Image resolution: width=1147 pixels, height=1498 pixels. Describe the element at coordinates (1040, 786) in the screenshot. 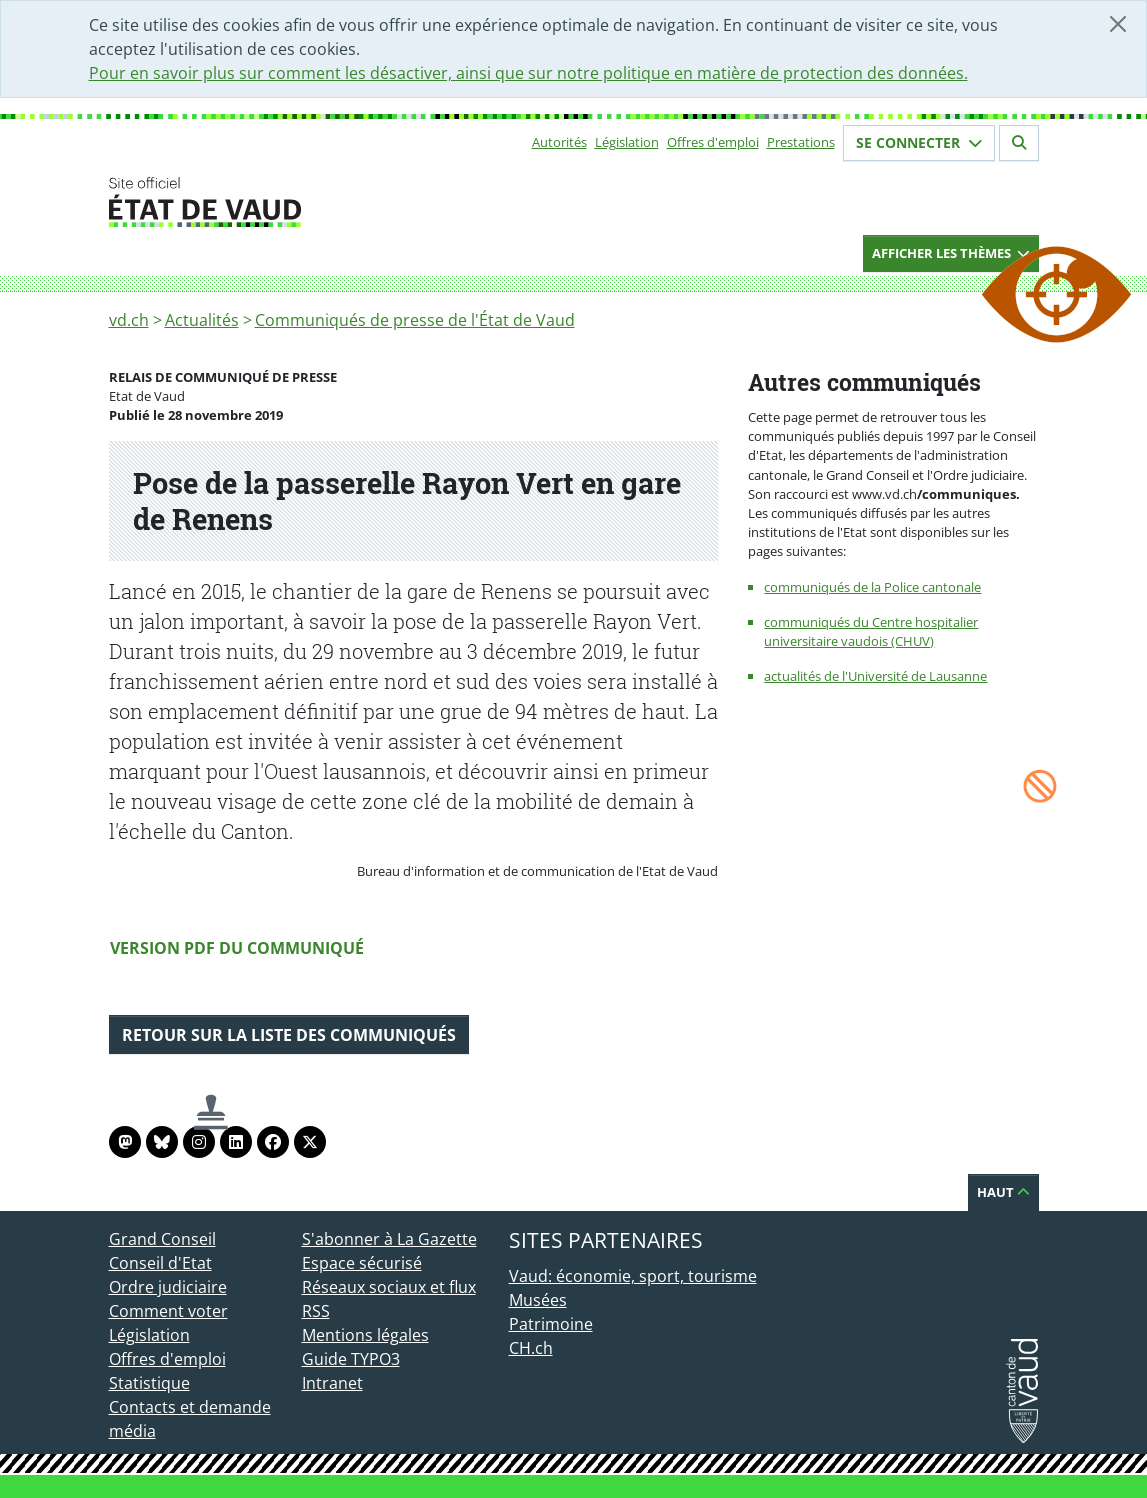

I see `indicates a blocked or prohibited action` at that location.